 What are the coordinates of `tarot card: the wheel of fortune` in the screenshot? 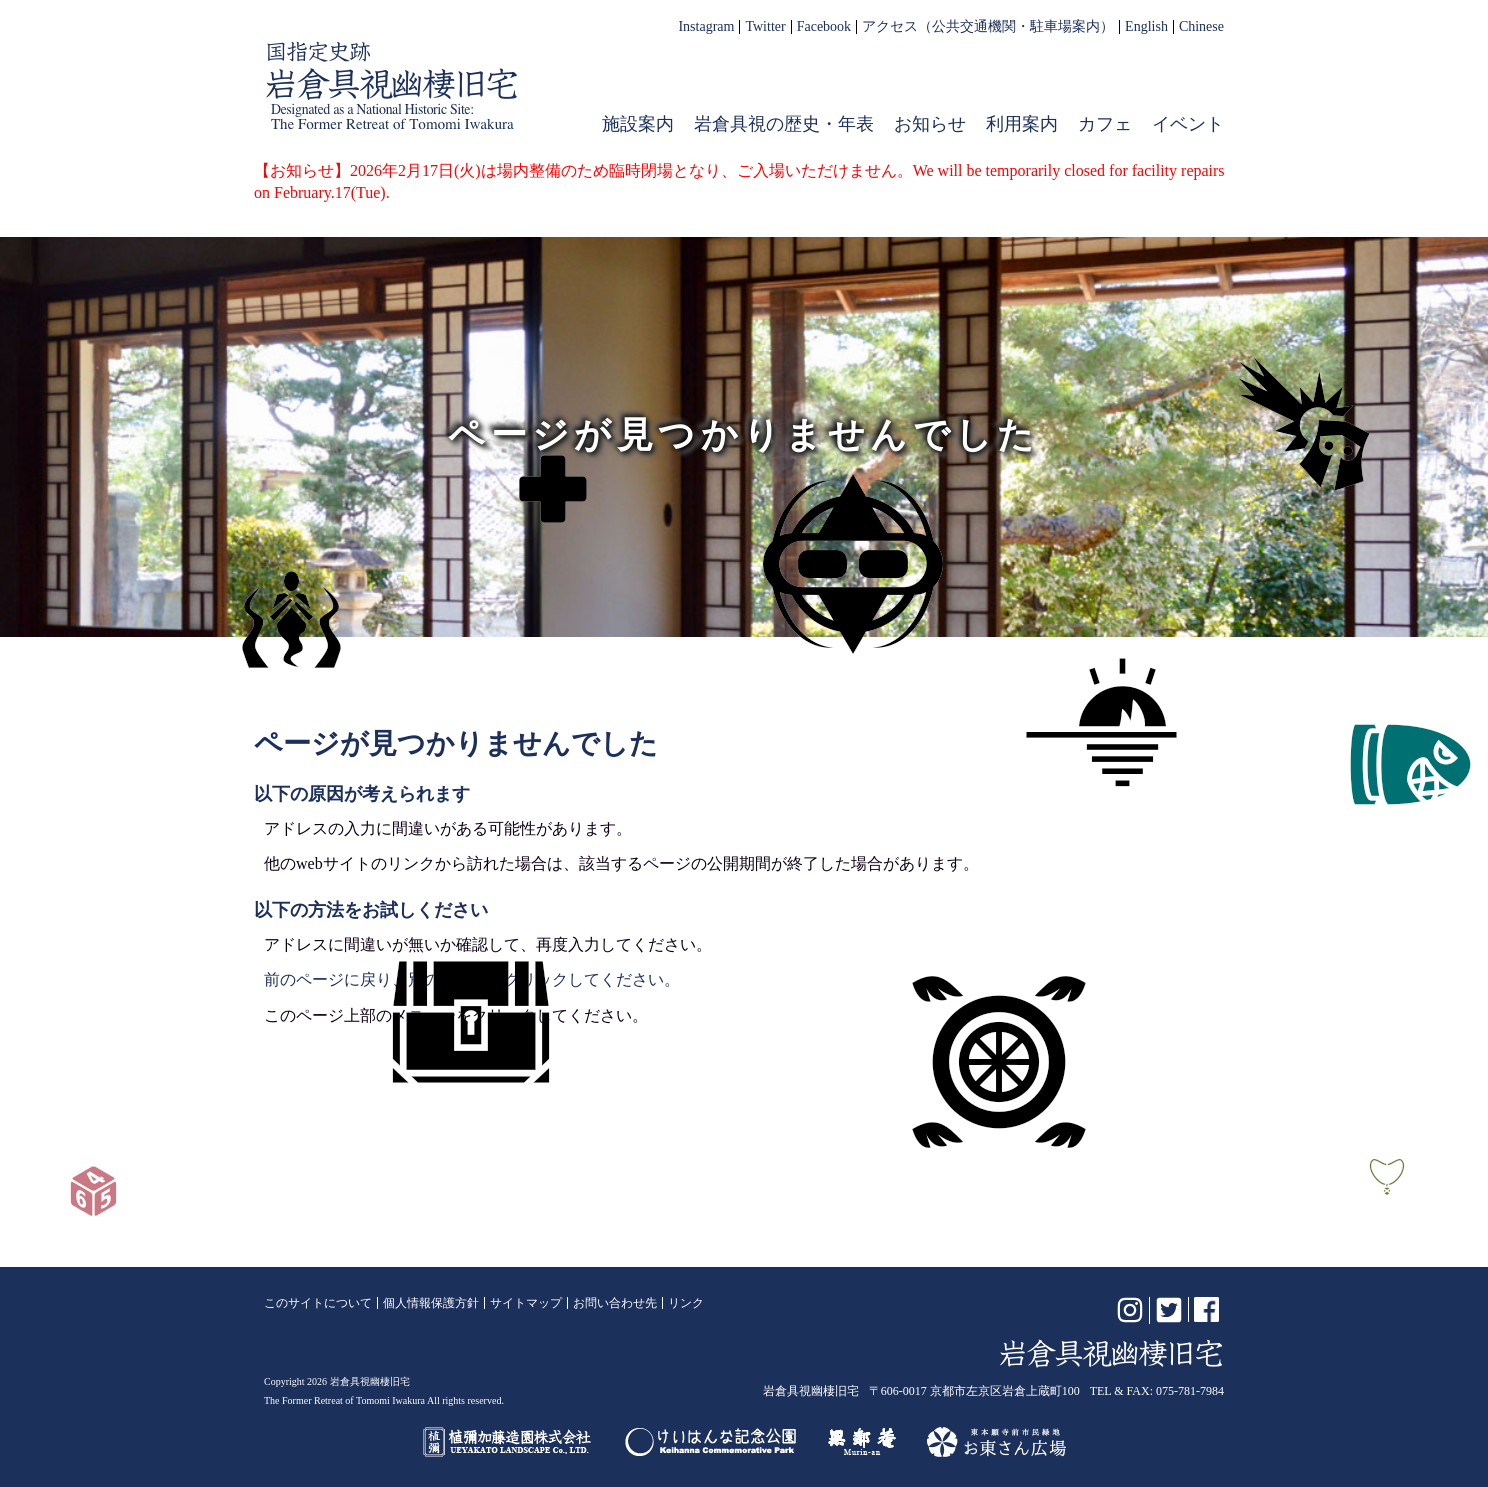 It's located at (999, 1062).